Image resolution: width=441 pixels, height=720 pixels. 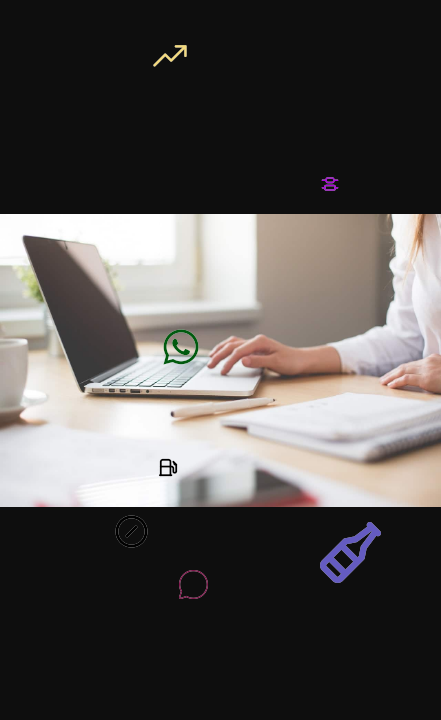 What do you see at coordinates (193, 584) in the screenshot?
I see `open chat or messaging` at bounding box center [193, 584].